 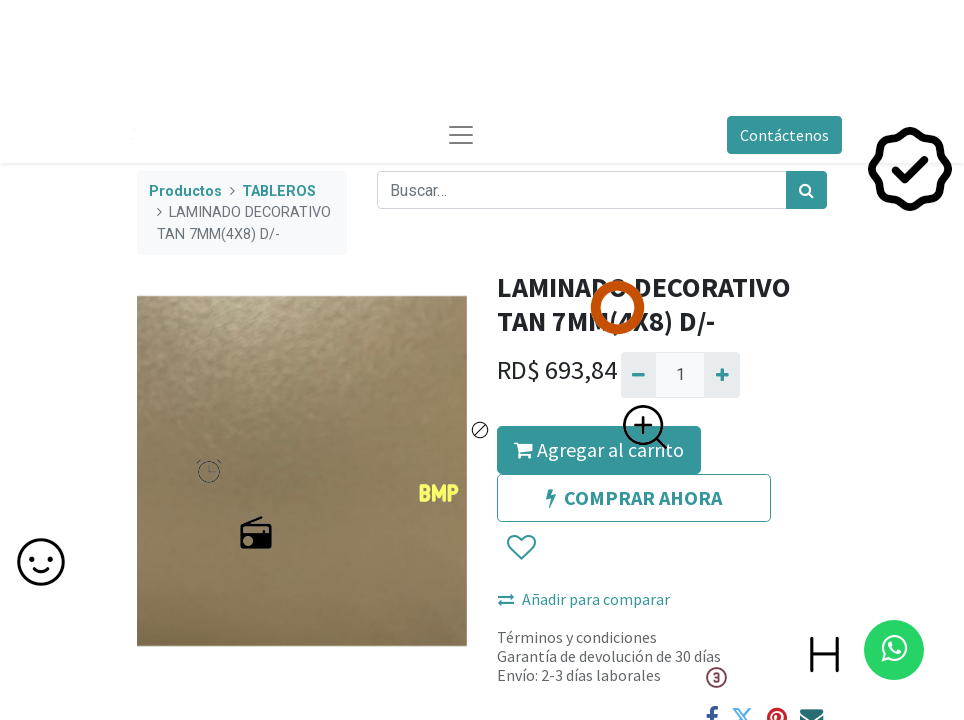 I want to click on add an emoji or reaction, so click(x=41, y=562).